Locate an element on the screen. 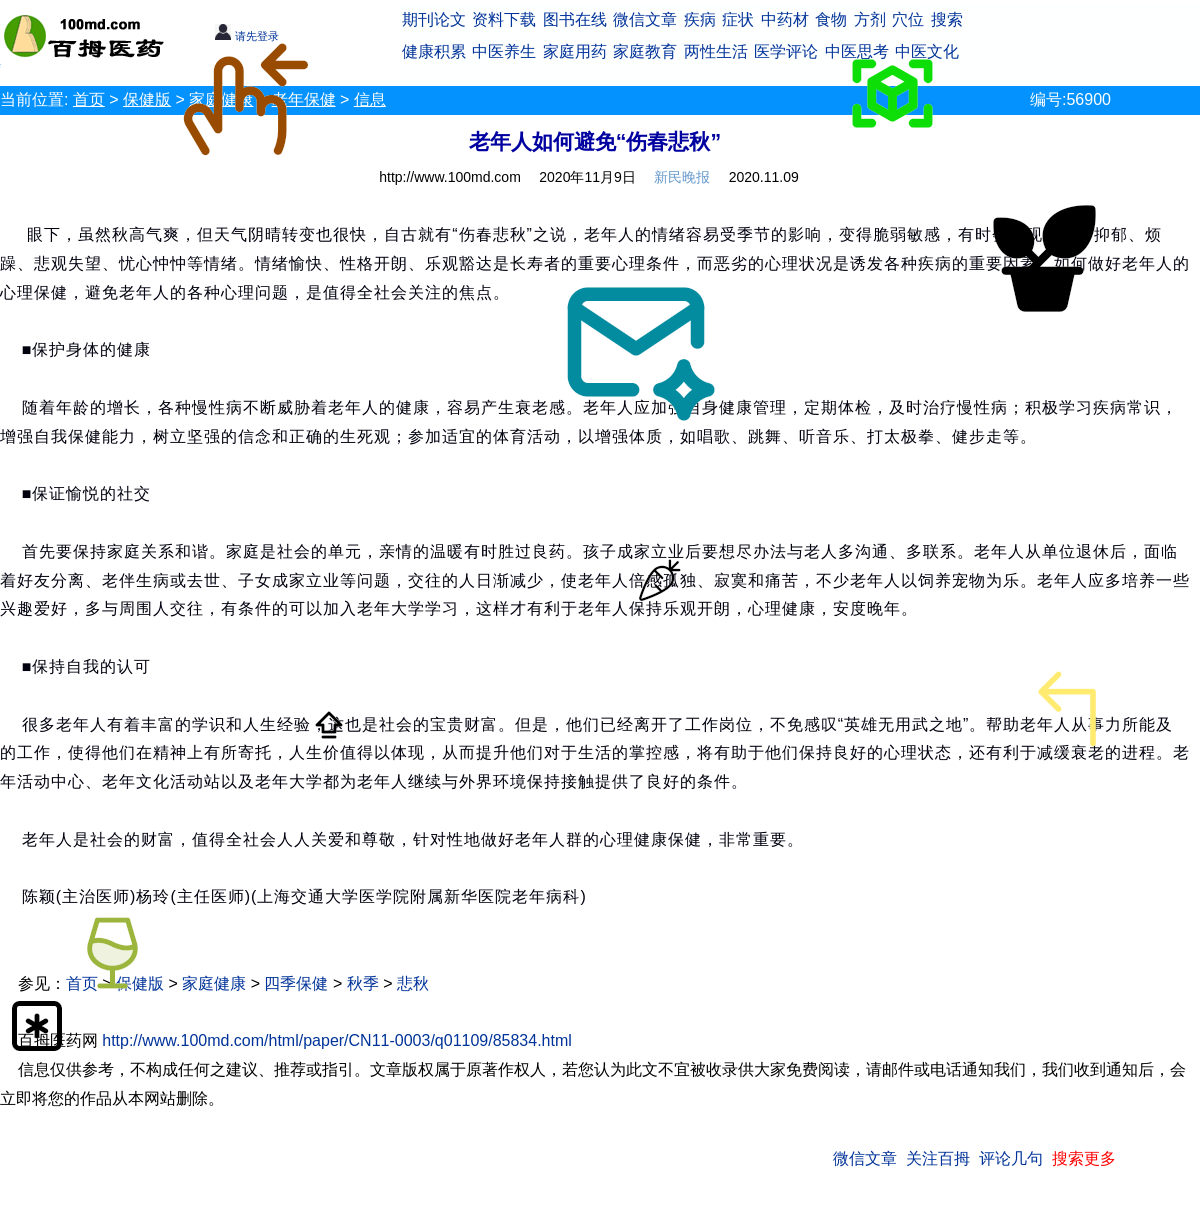  enter a password or PIN field is located at coordinates (37, 1026).